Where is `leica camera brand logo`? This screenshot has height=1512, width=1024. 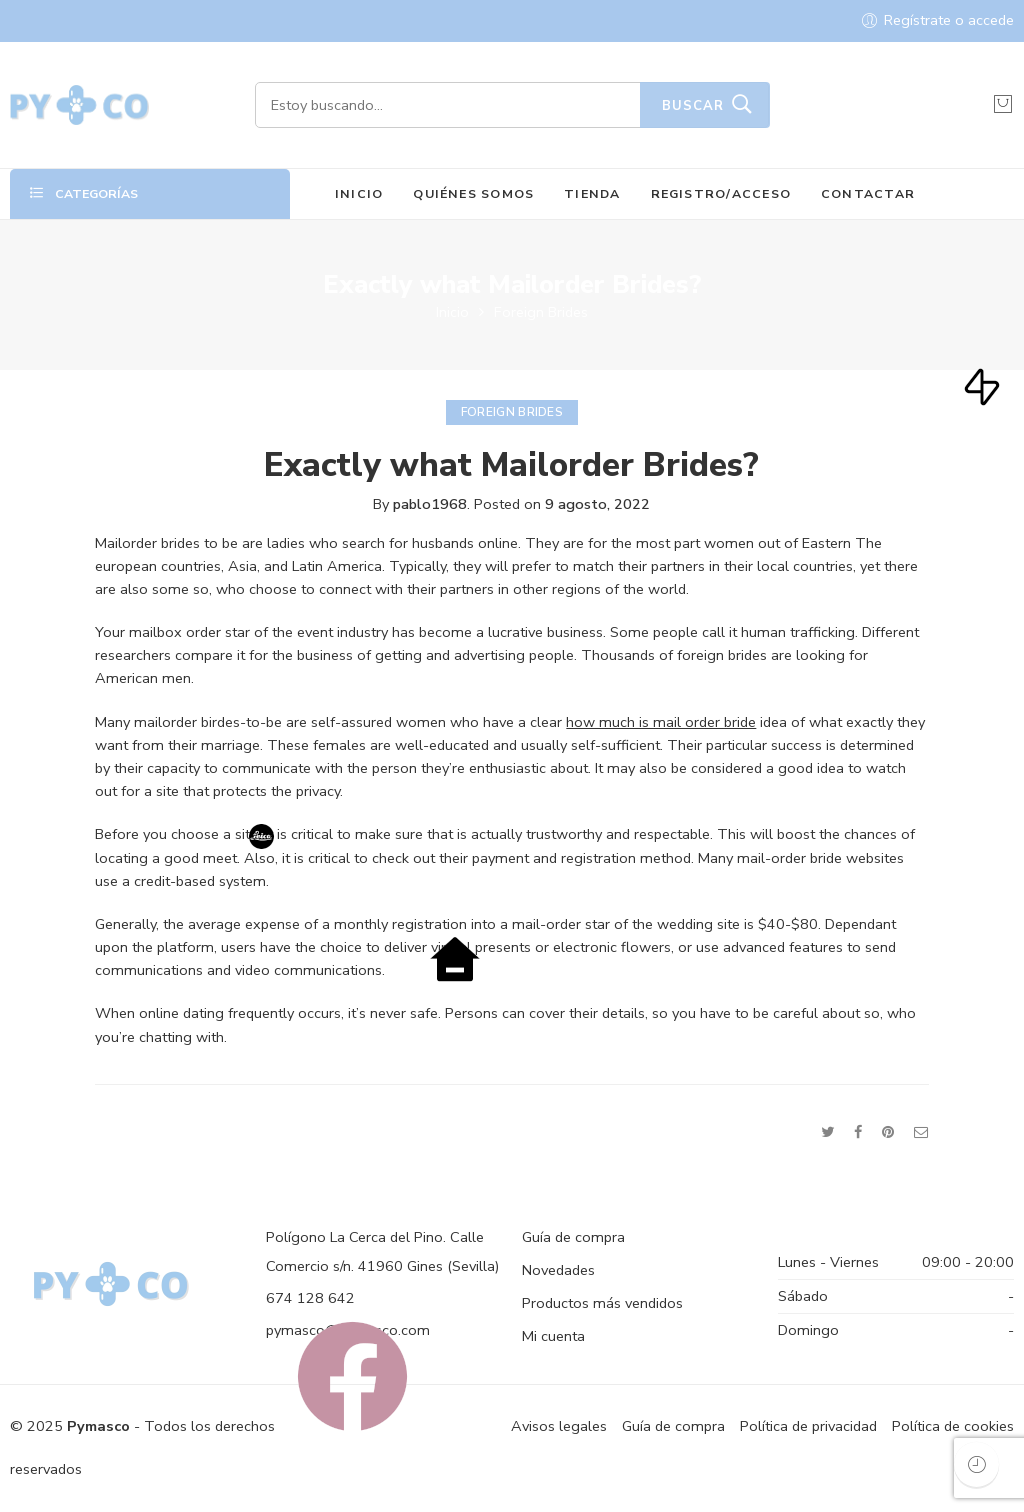
leica camera brand logo is located at coordinates (261, 836).